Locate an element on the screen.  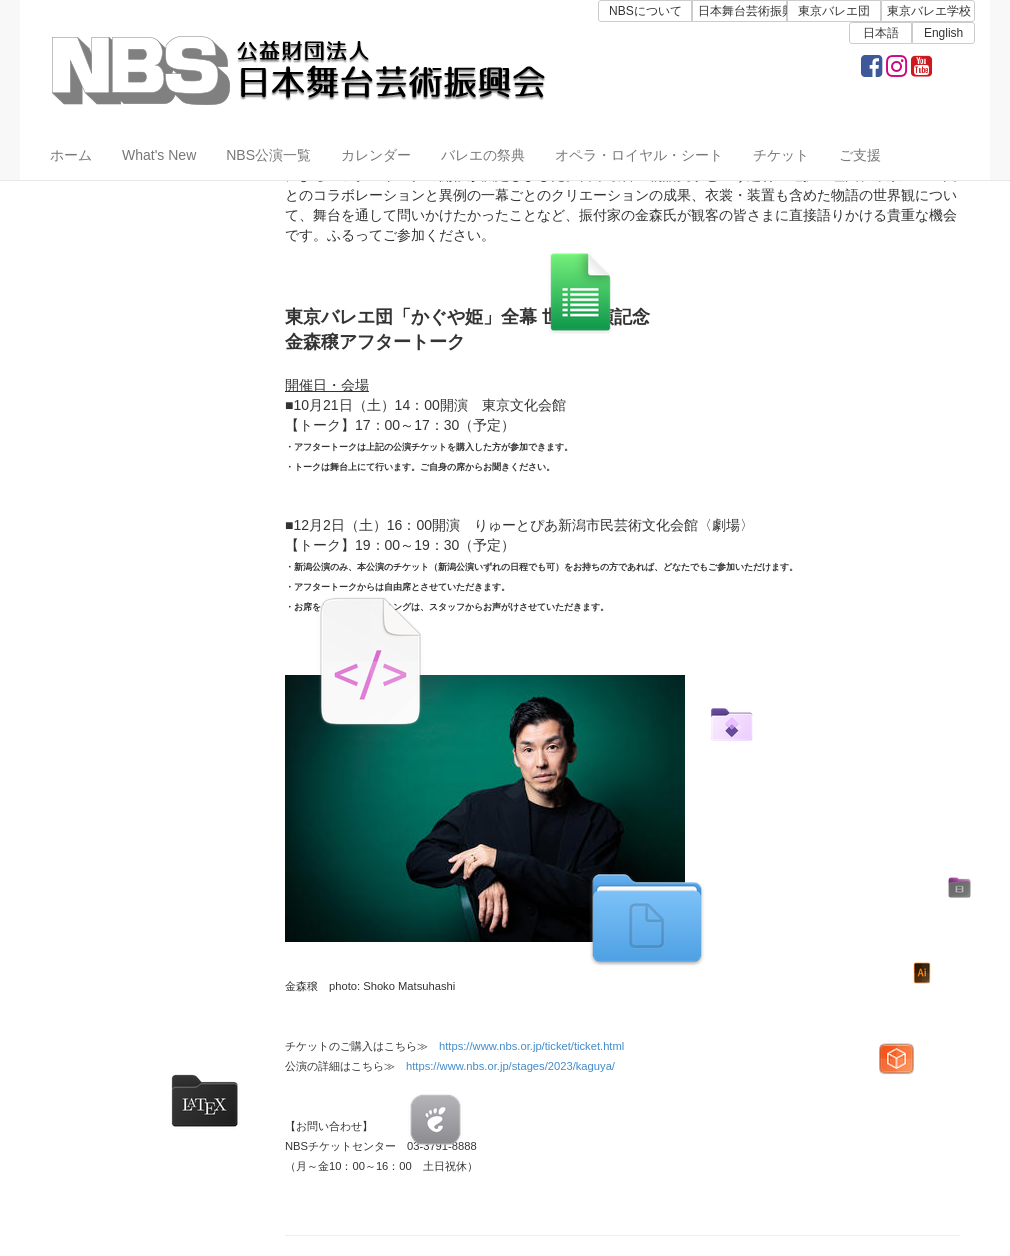
access GNOME desktop configuration settings is located at coordinates (435, 1120).